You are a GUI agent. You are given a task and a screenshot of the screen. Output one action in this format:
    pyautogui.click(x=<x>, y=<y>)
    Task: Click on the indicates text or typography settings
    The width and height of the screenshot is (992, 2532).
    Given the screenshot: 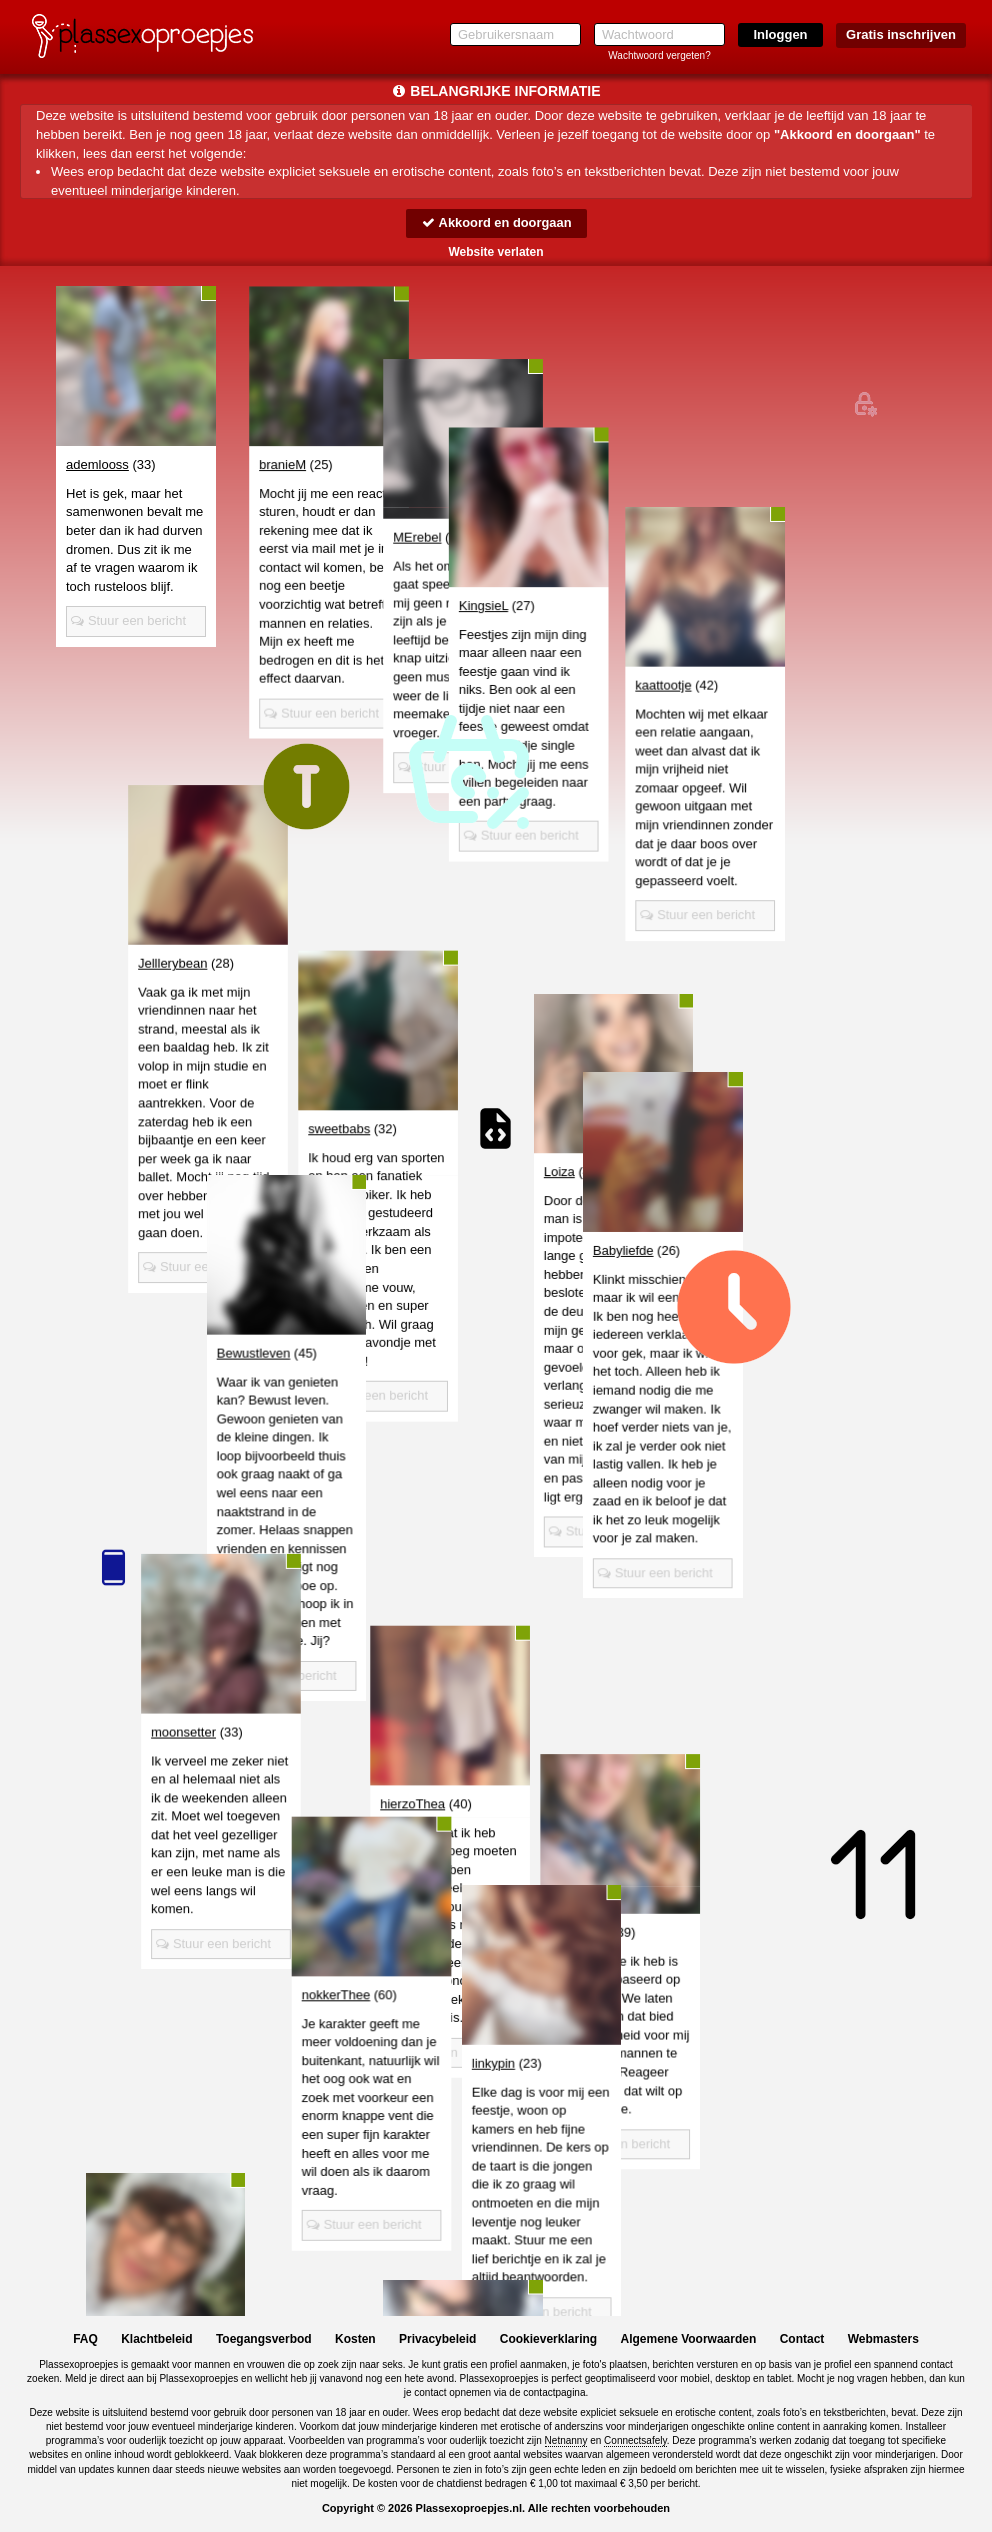 What is the action you would take?
    pyautogui.click(x=306, y=786)
    